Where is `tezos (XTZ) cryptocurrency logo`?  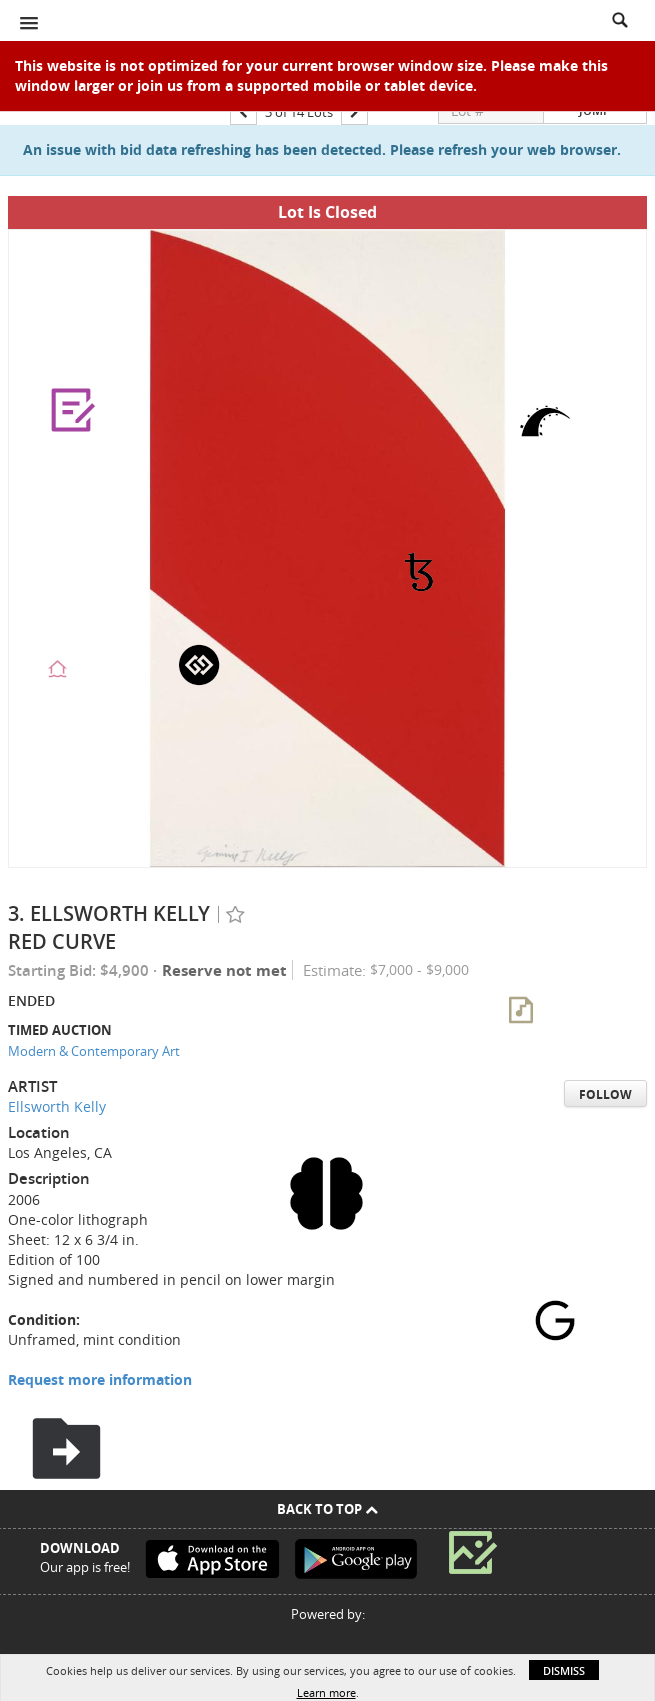
tezos (XTZ) cryptocurrency logo is located at coordinates (419, 571).